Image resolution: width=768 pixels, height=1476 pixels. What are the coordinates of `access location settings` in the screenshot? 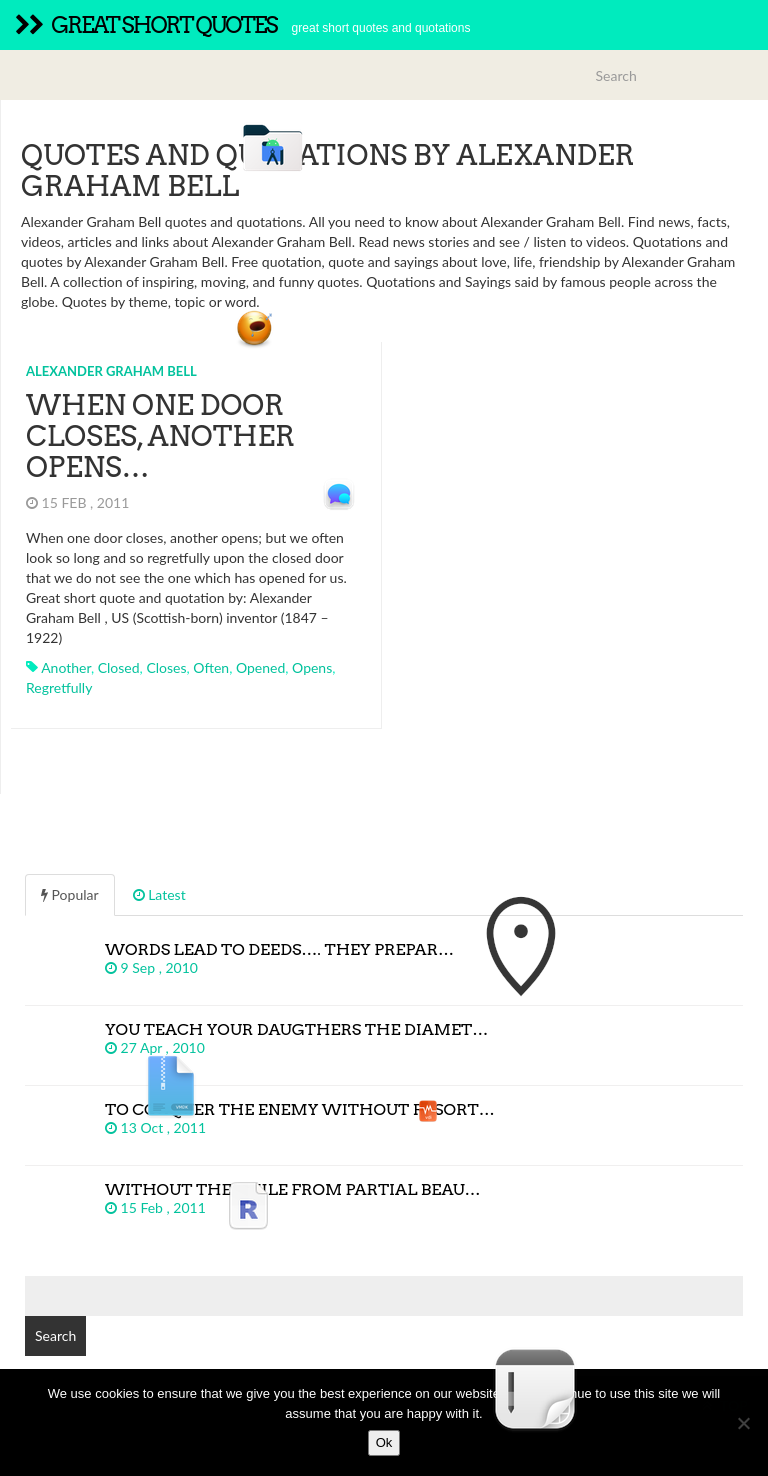 It's located at (521, 945).